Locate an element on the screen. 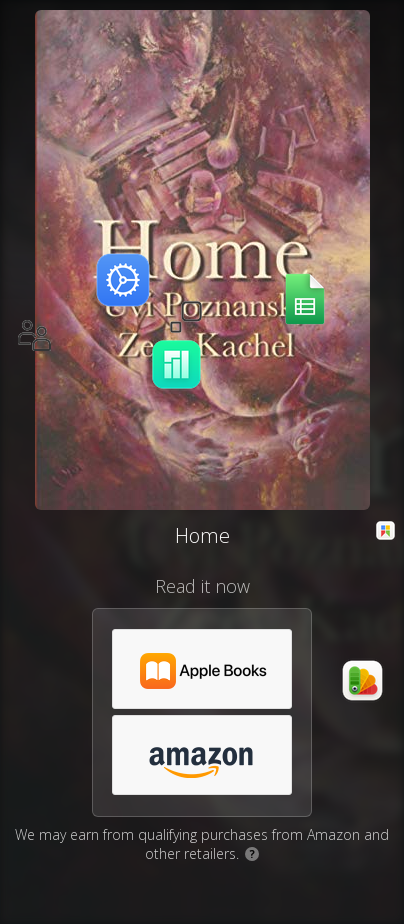 The image size is (404, 924). launch manjaro linux application is located at coordinates (176, 364).